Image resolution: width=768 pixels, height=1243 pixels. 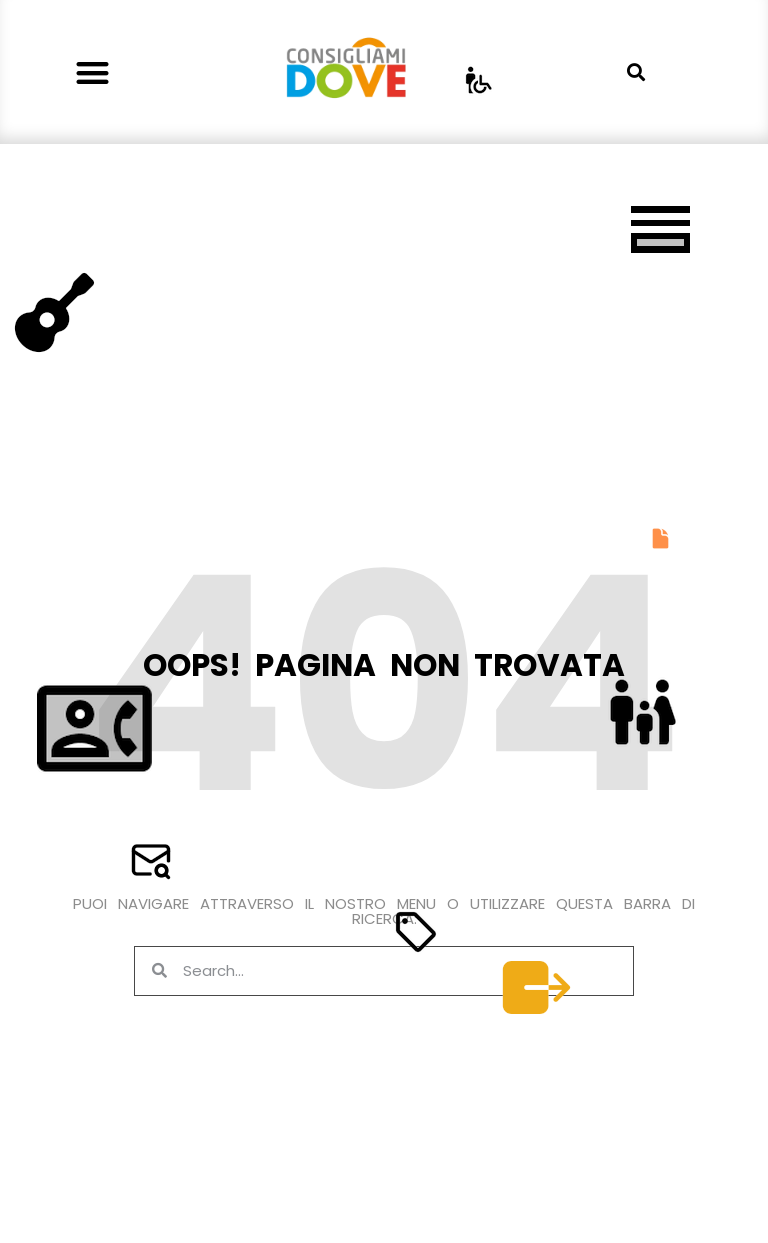 What do you see at coordinates (416, 932) in the screenshot?
I see `add or view tags for an item` at bounding box center [416, 932].